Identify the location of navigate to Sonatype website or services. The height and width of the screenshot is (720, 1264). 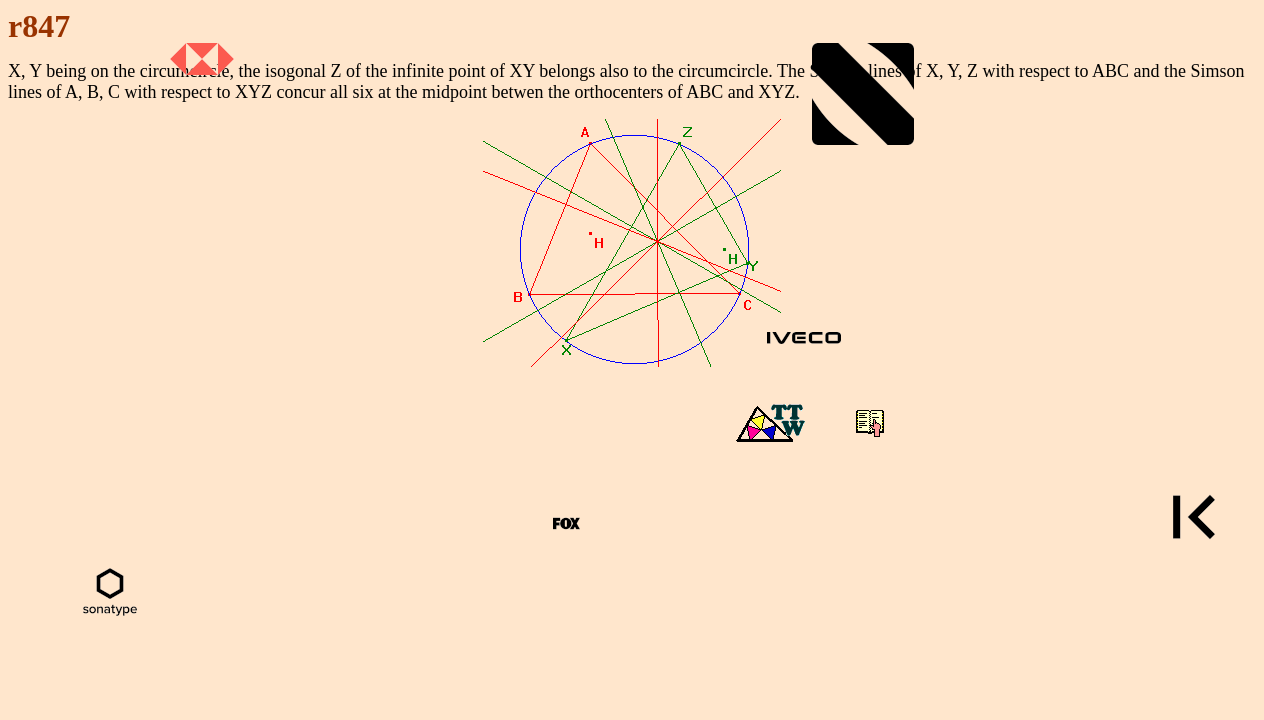
(110, 592).